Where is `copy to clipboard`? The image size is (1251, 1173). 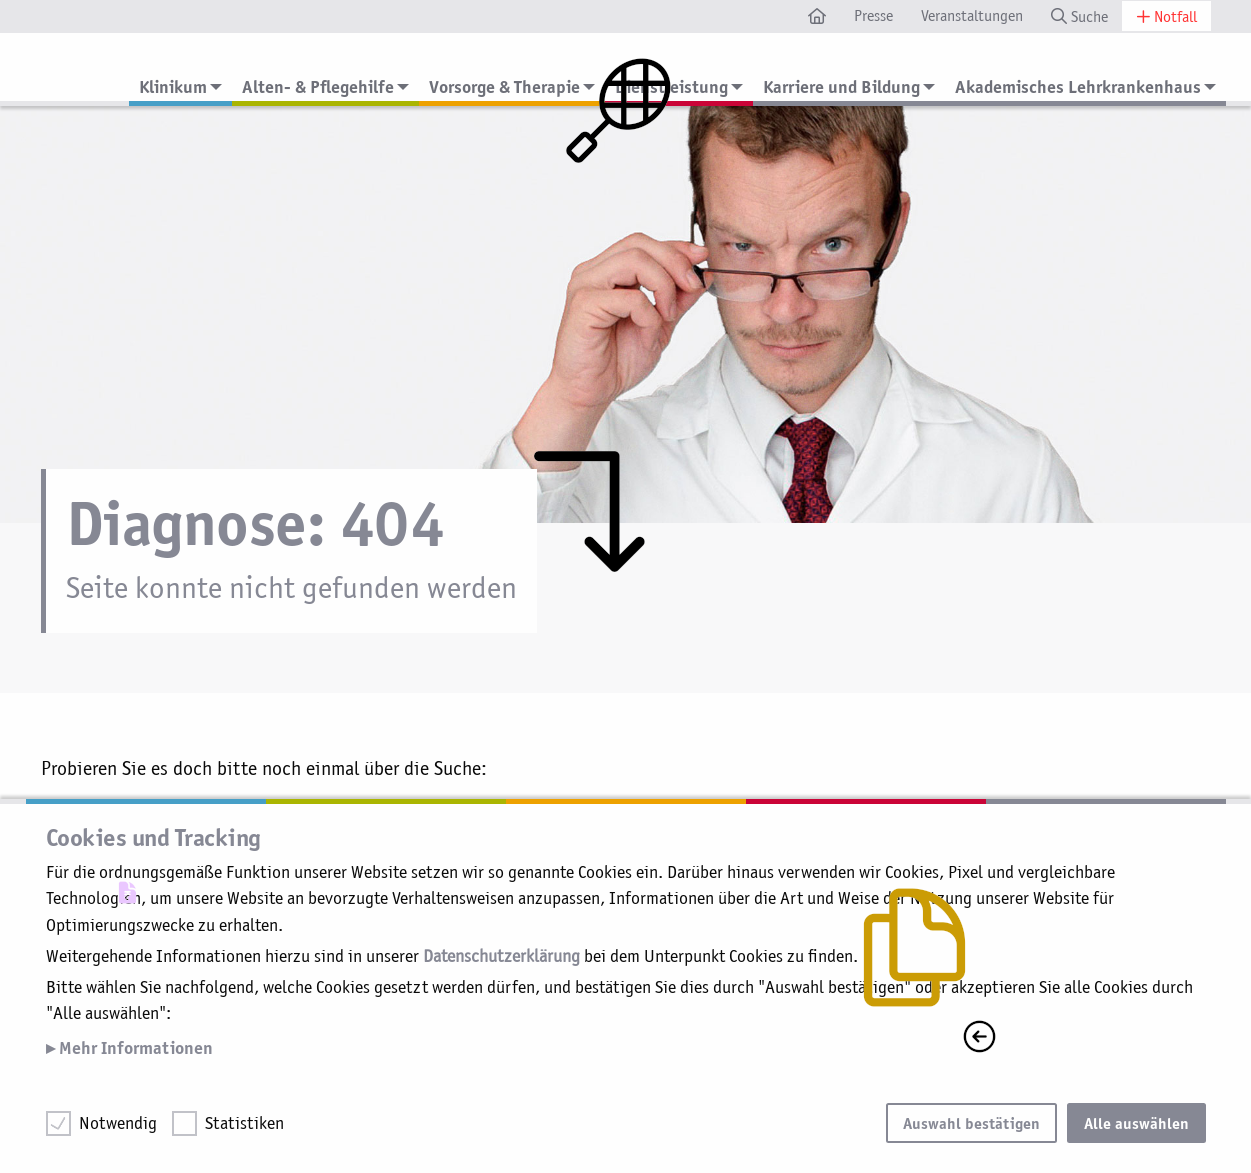 copy to clipboard is located at coordinates (914, 947).